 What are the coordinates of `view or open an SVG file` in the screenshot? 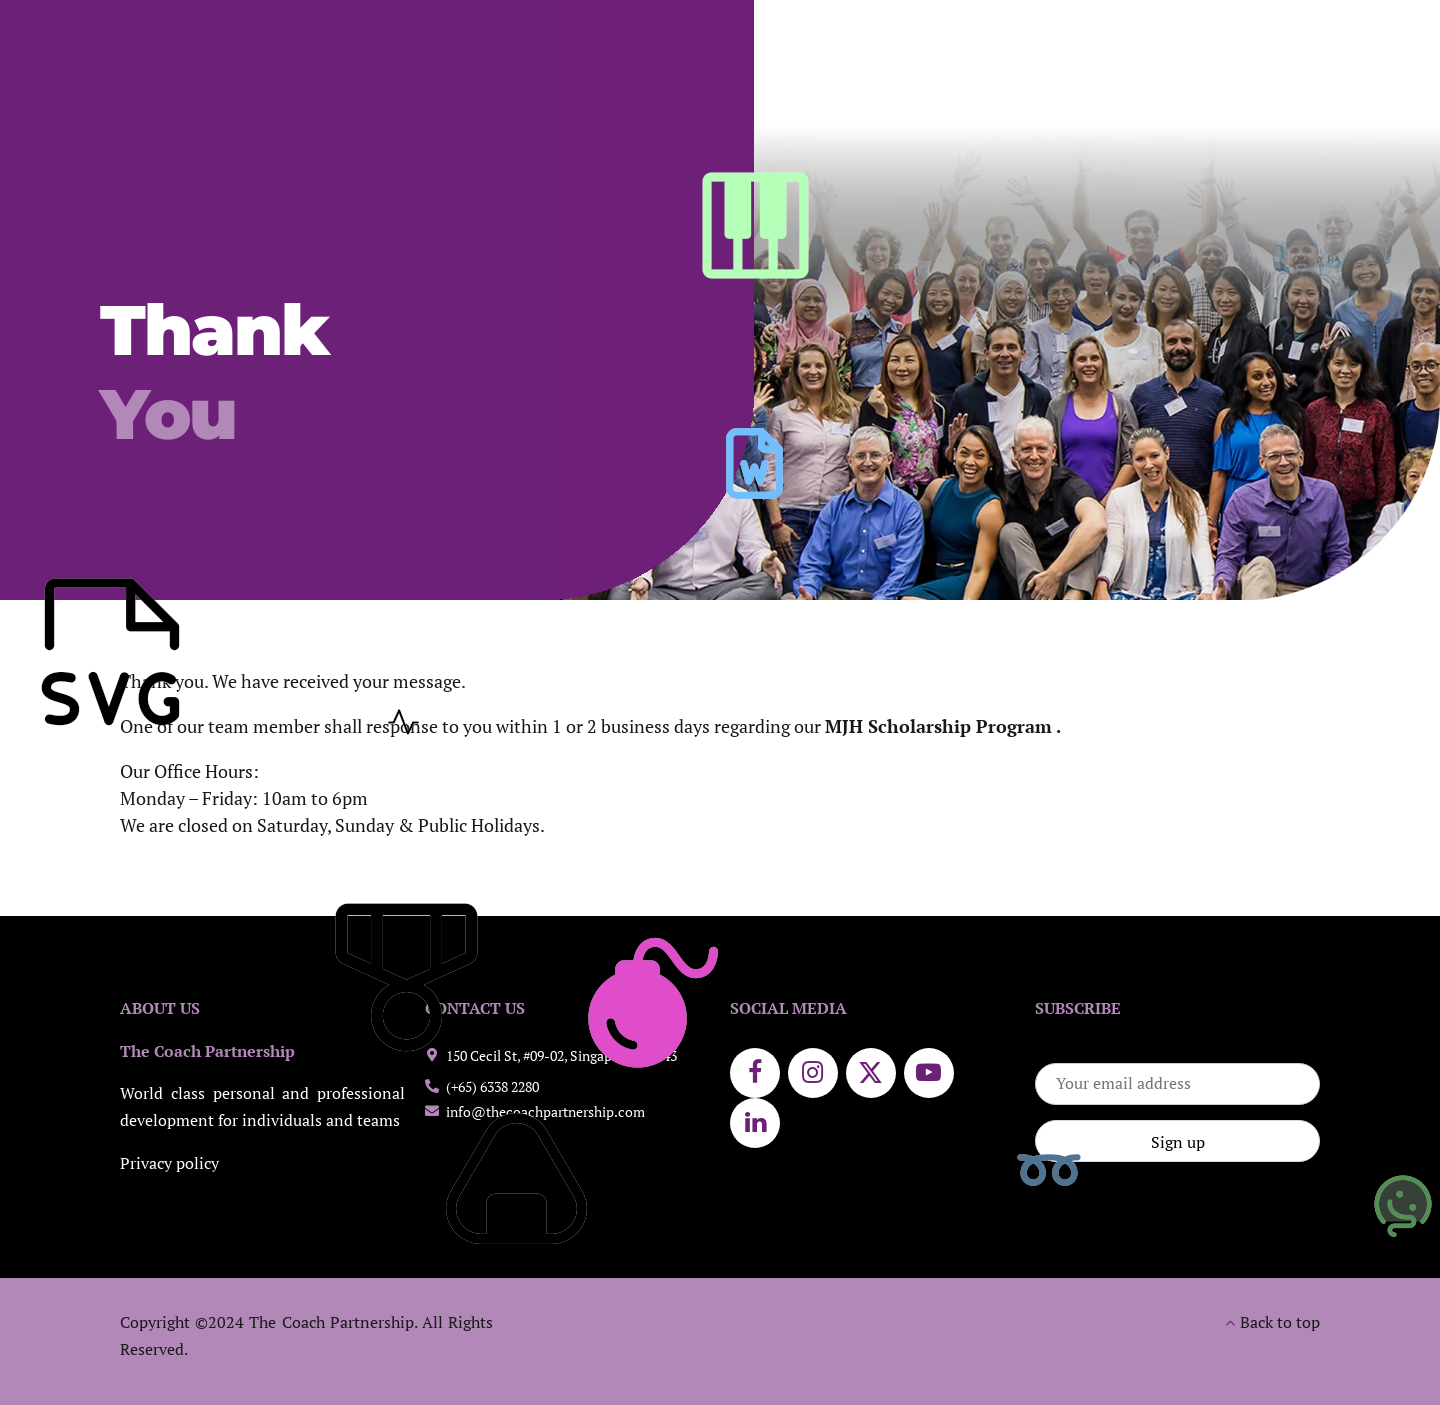 It's located at (112, 658).